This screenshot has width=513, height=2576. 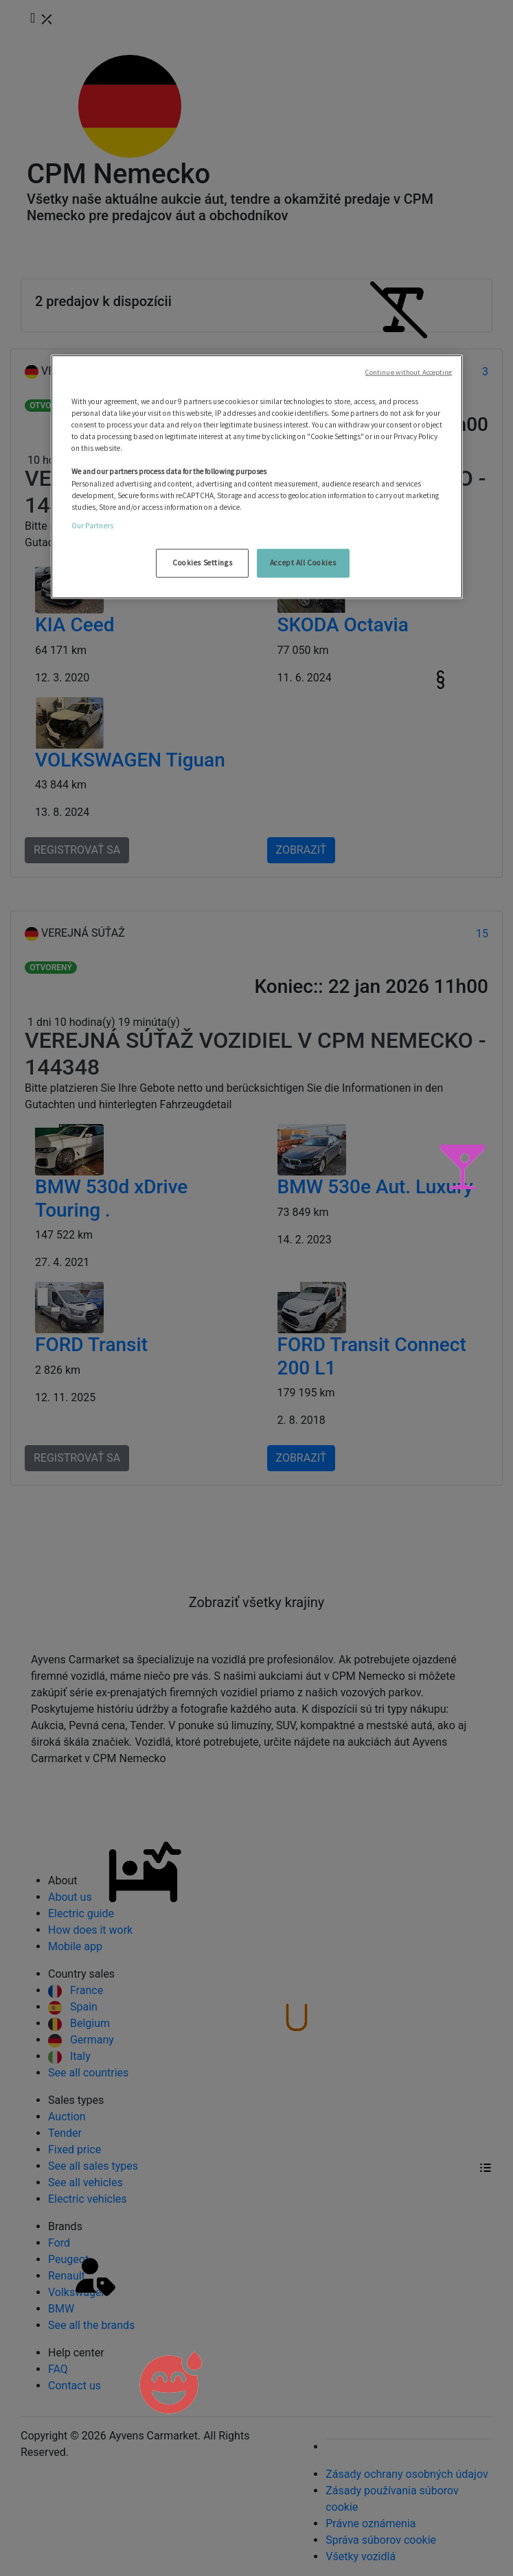 I want to click on view items in a bulleted list format, so click(x=486, y=2168).